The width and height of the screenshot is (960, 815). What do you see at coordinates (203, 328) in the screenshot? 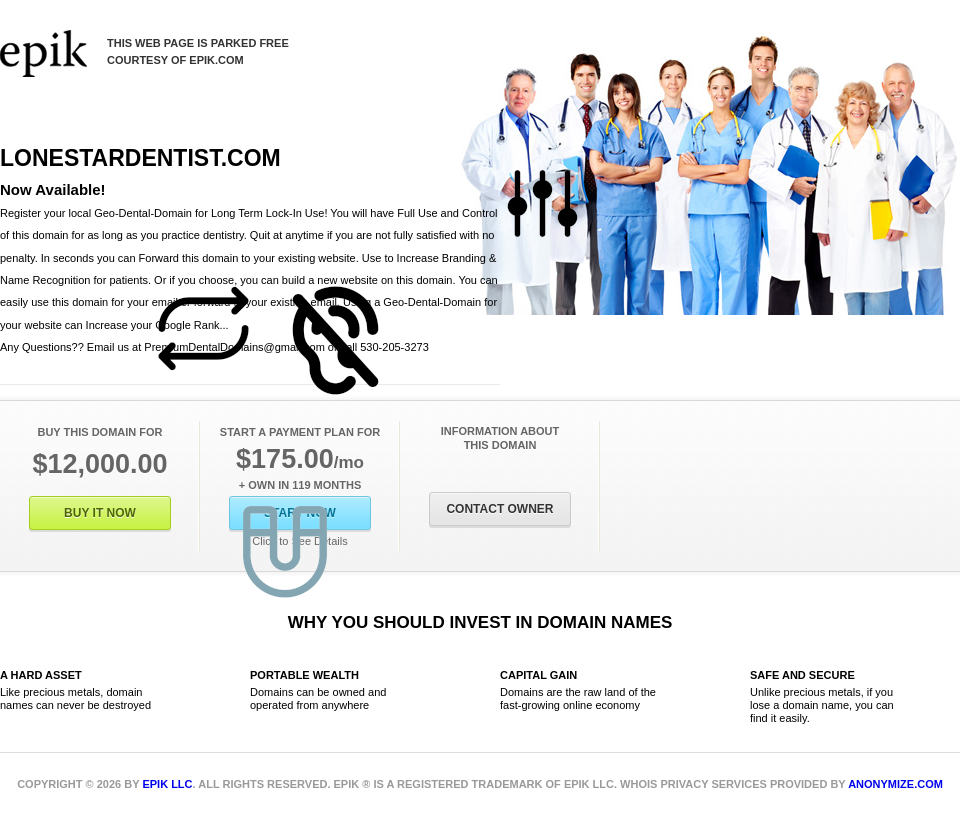
I see `enable repeat mode for media playback` at bounding box center [203, 328].